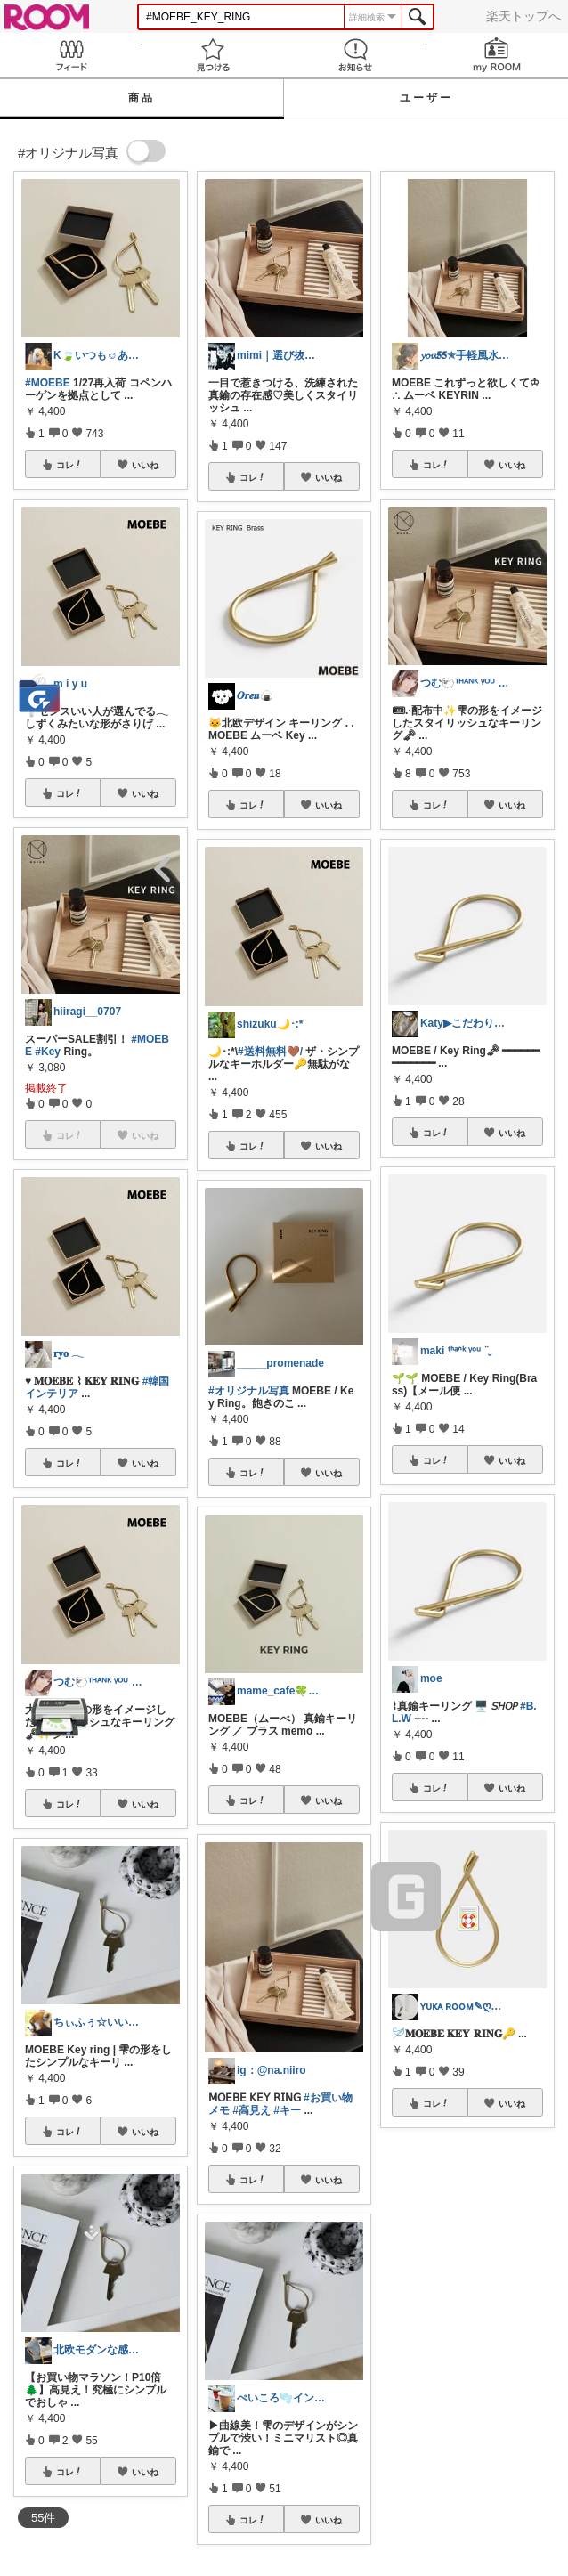  Describe the element at coordinates (161, 869) in the screenshot. I see `go back to the previous screen` at that location.